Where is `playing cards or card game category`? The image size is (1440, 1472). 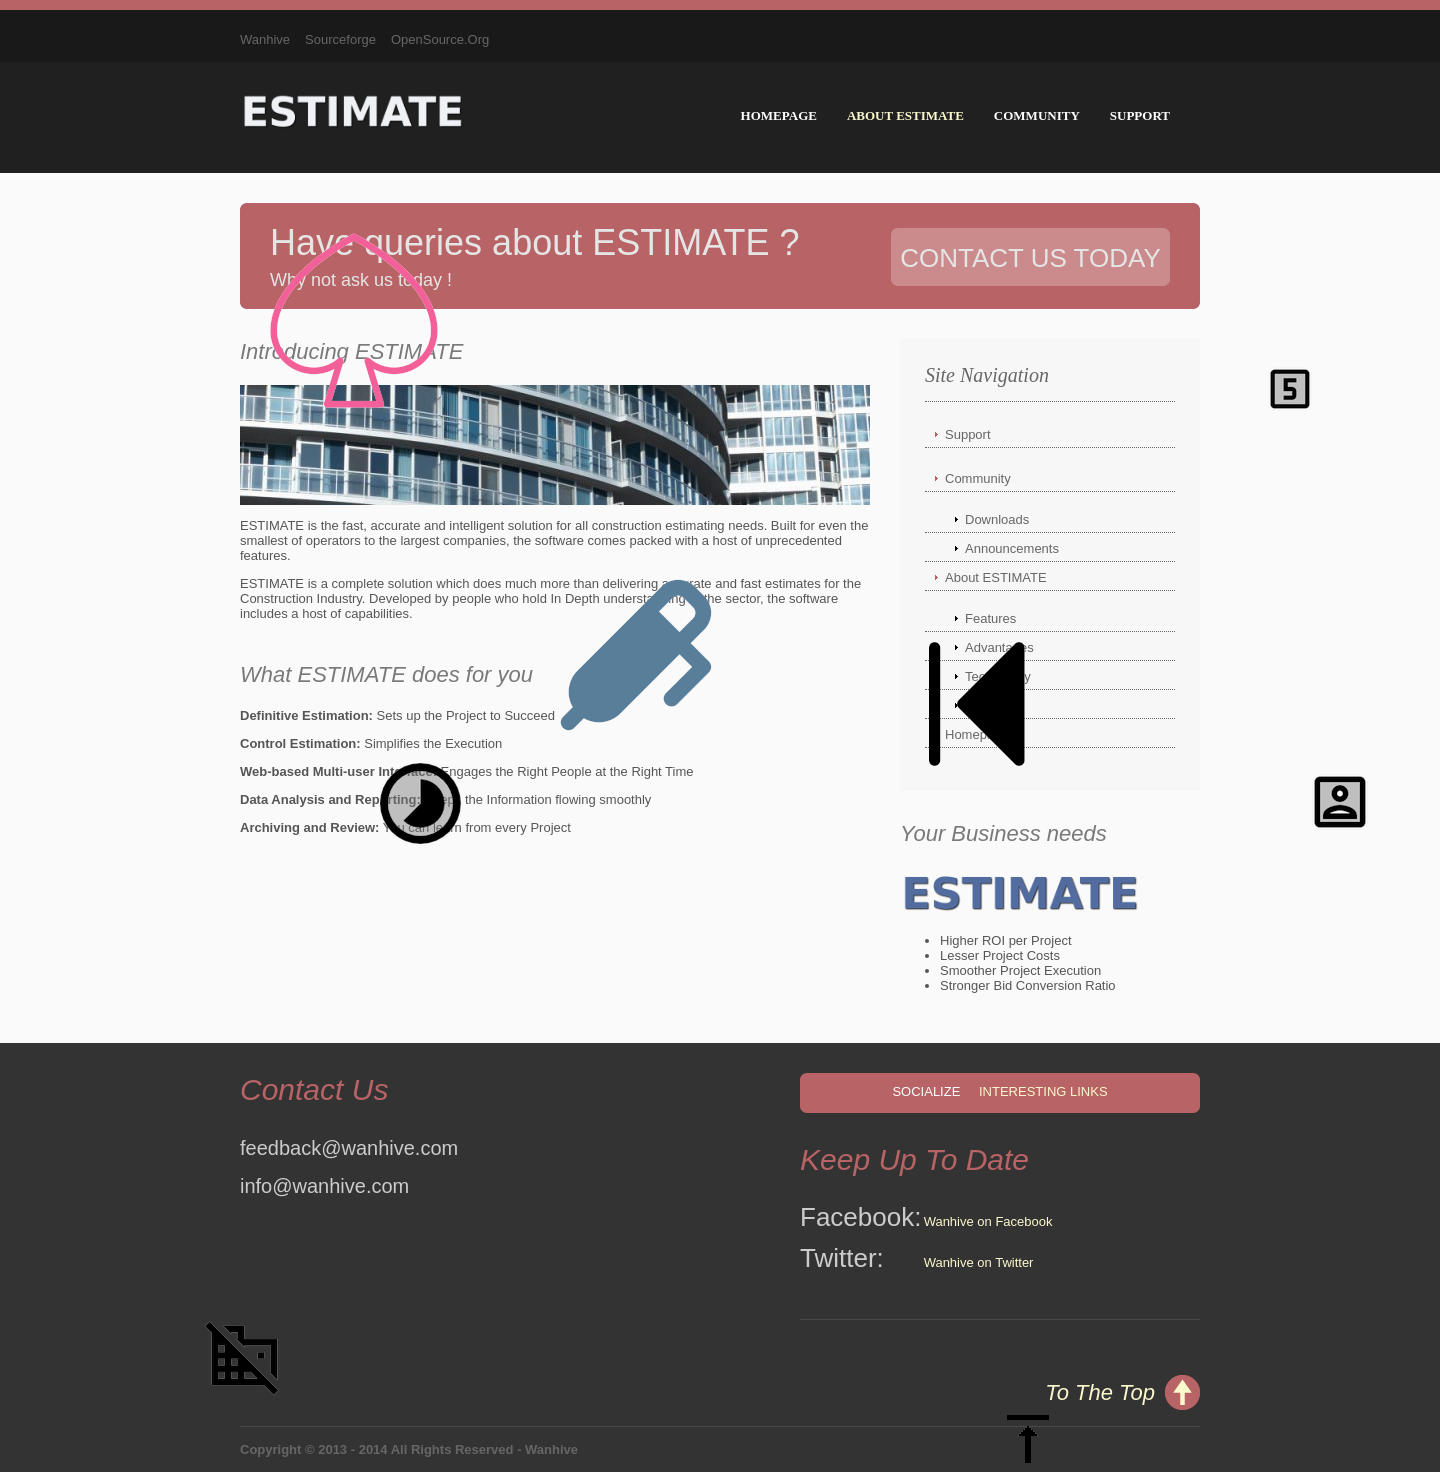 playing cards or card game category is located at coordinates (354, 324).